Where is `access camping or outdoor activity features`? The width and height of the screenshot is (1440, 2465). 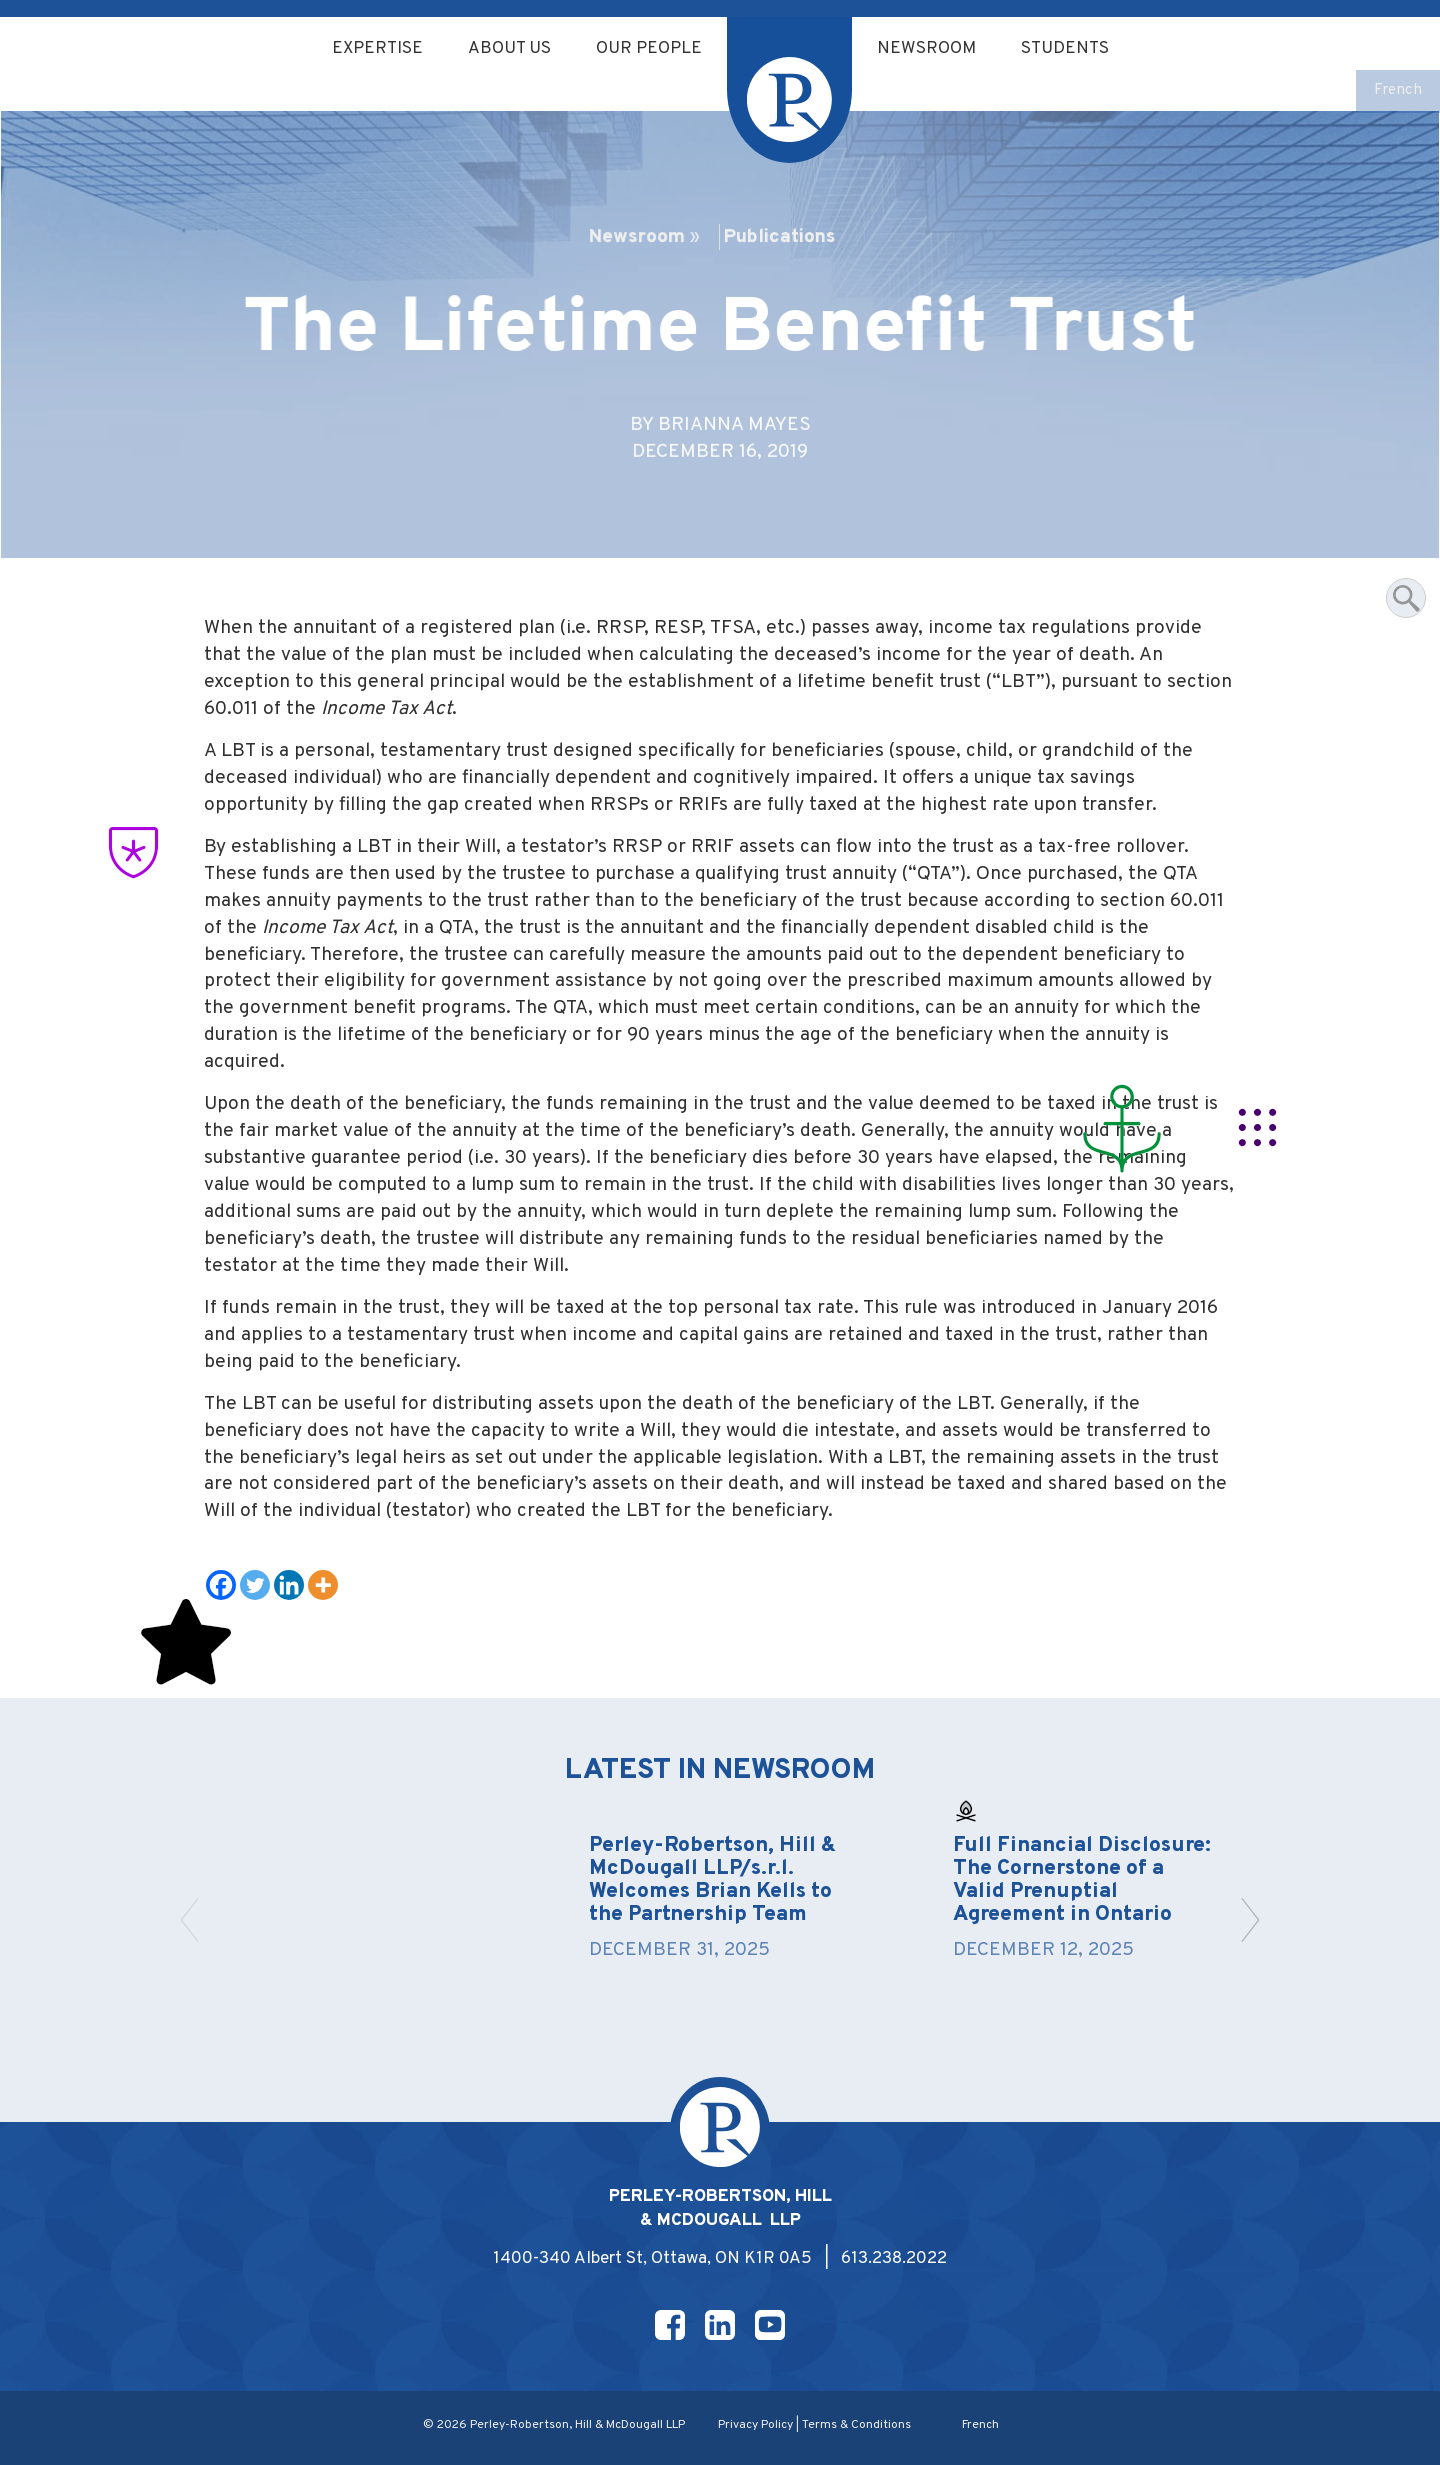
access camping or outdoor activity features is located at coordinates (966, 1811).